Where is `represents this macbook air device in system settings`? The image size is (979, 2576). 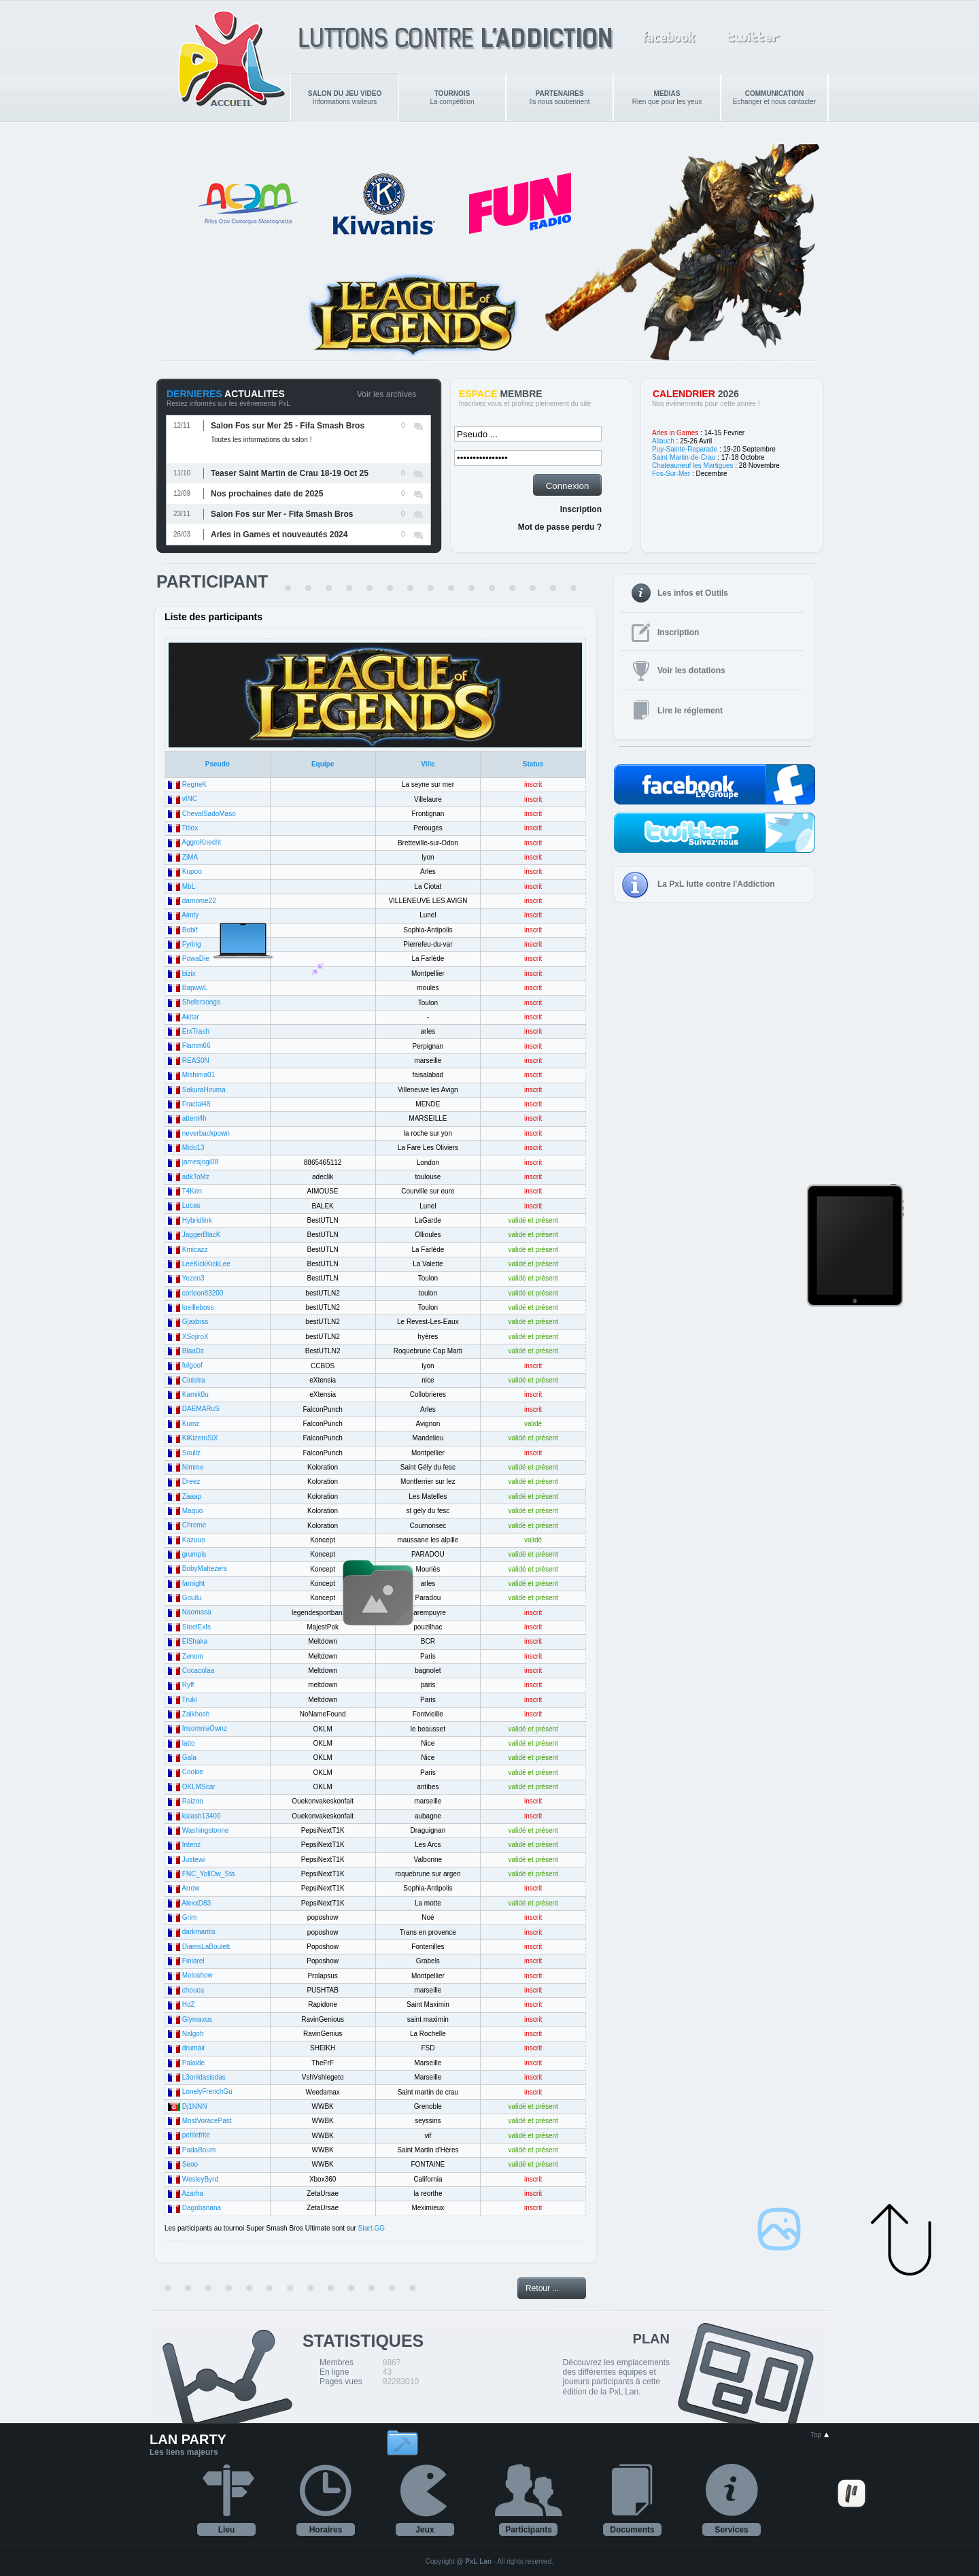 represents this macbook air device in system settings is located at coordinates (243, 935).